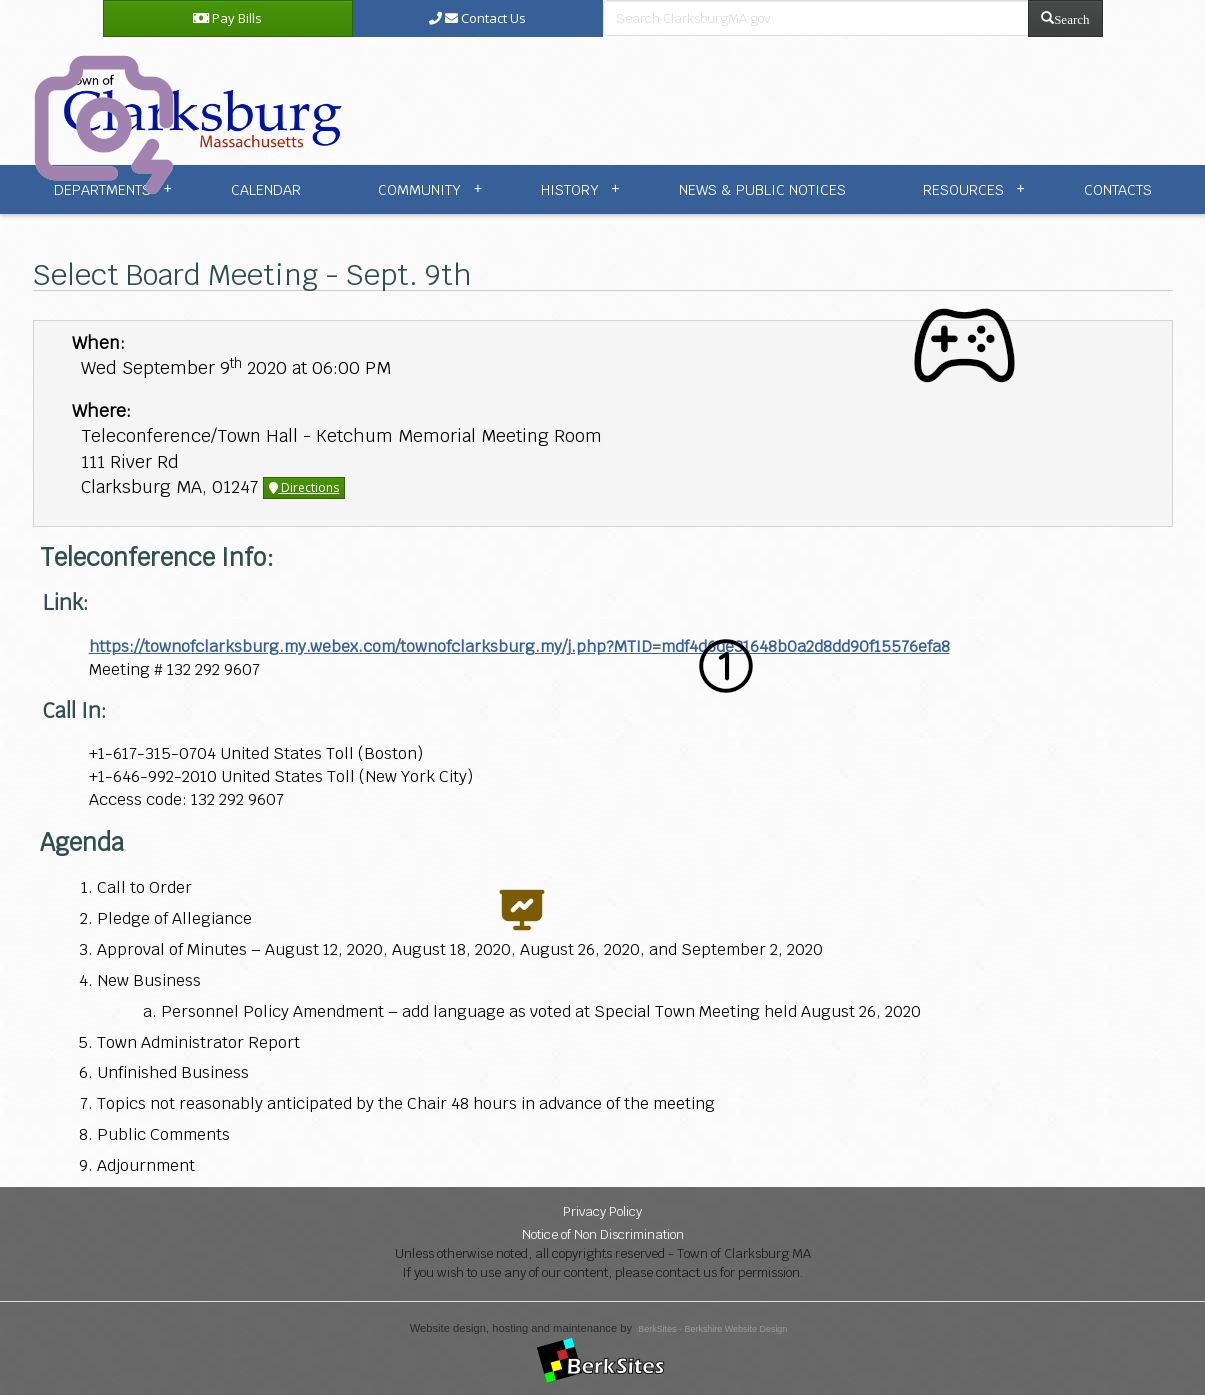 The width and height of the screenshot is (1205, 1395). I want to click on access gaming features or game library, so click(964, 345).